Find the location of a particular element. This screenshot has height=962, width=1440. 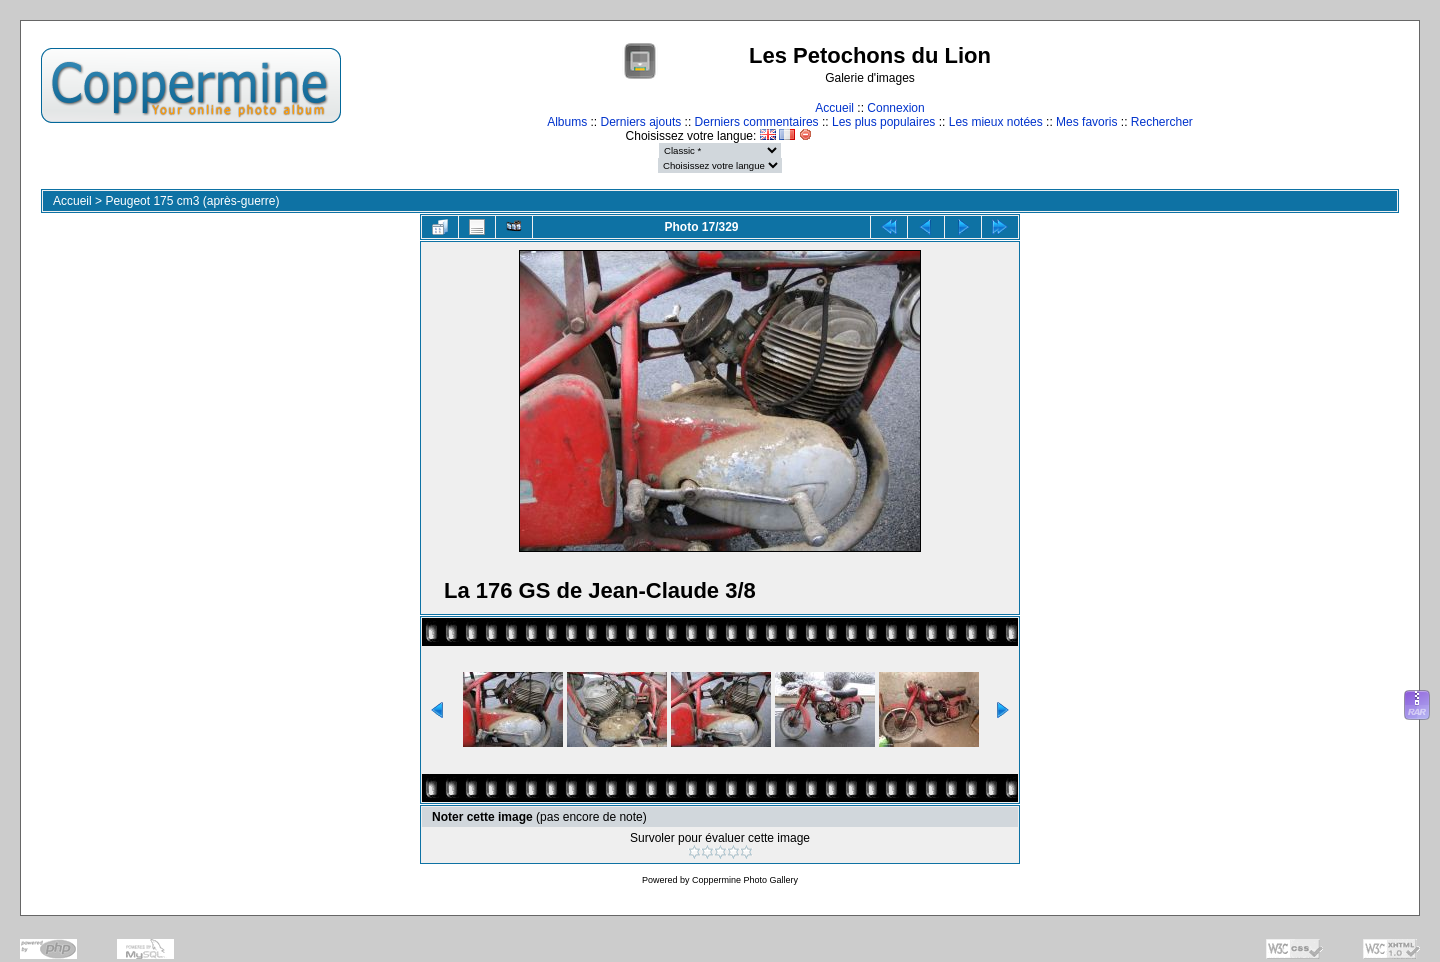

indicates a RAR compressed archive file is located at coordinates (1417, 705).